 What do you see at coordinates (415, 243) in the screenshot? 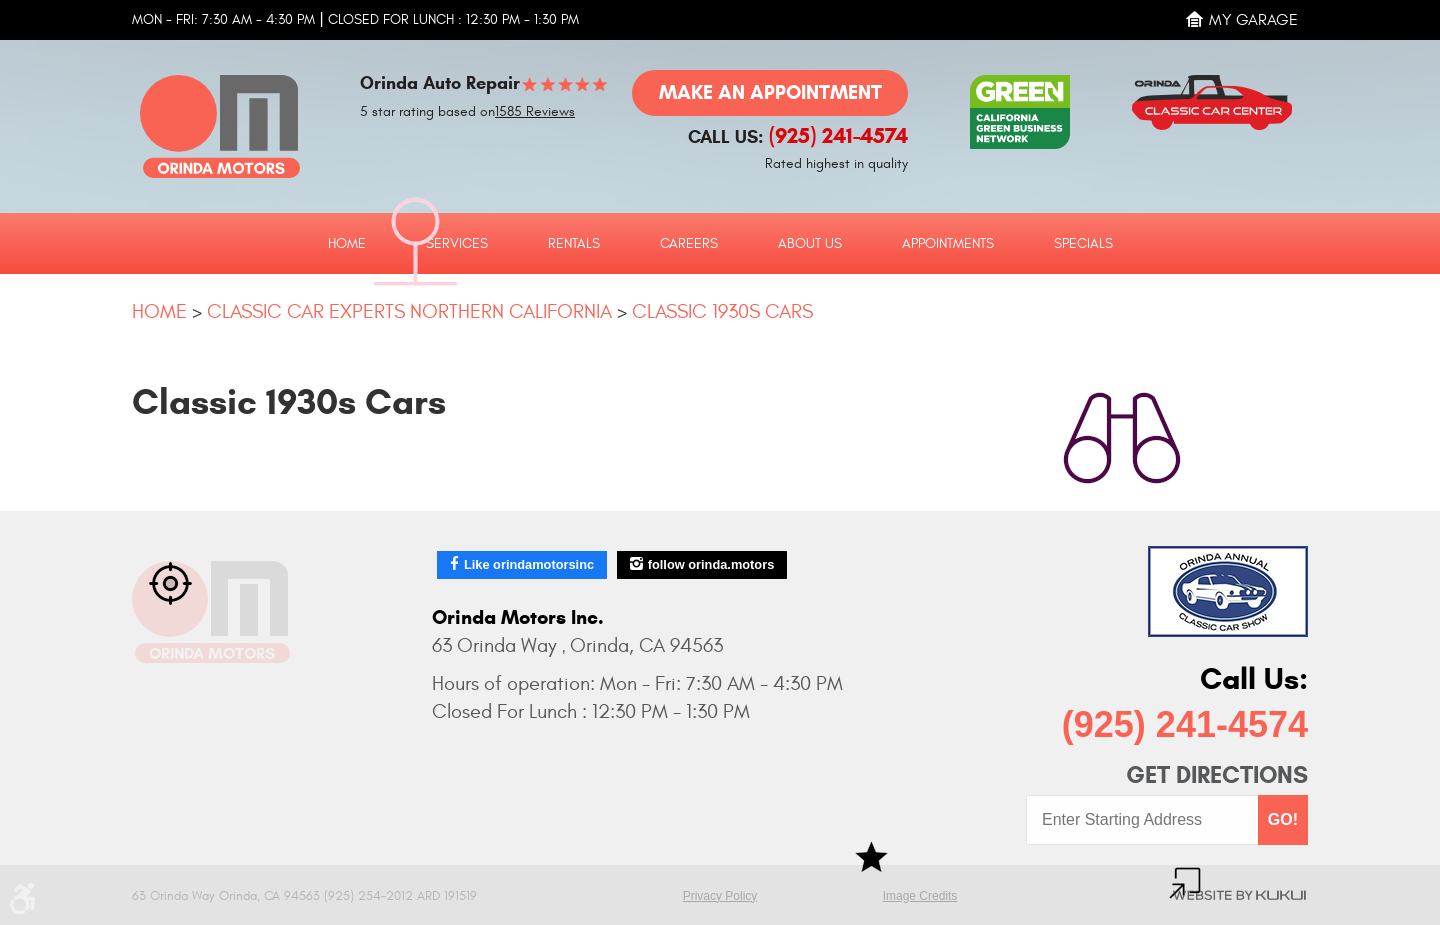
I see `mark a location on the map` at bounding box center [415, 243].